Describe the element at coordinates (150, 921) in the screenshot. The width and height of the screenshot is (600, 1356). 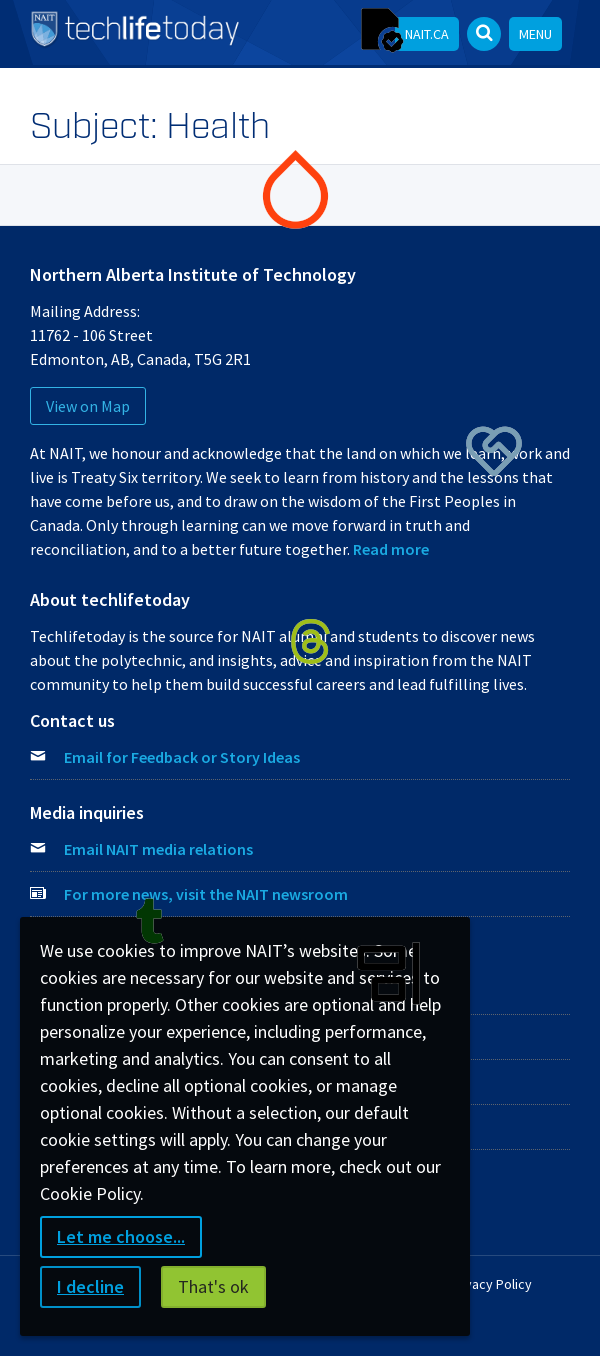
I see `open tumblr app` at that location.